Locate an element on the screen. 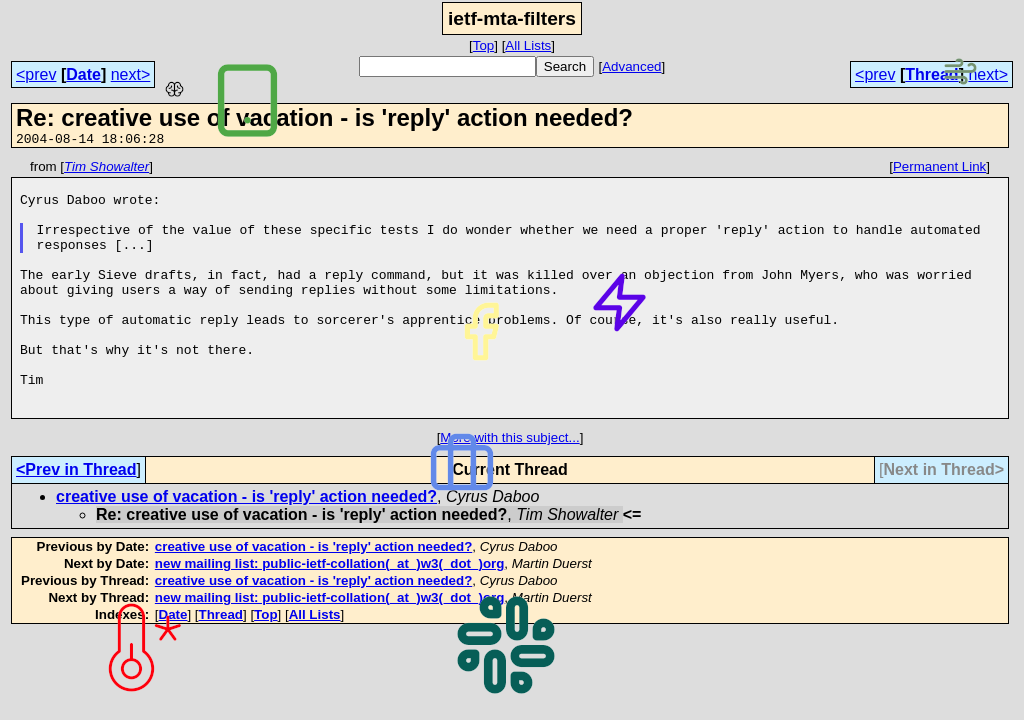 The width and height of the screenshot is (1024, 720). indicates low temperature or cold conditions is located at coordinates (134, 647).